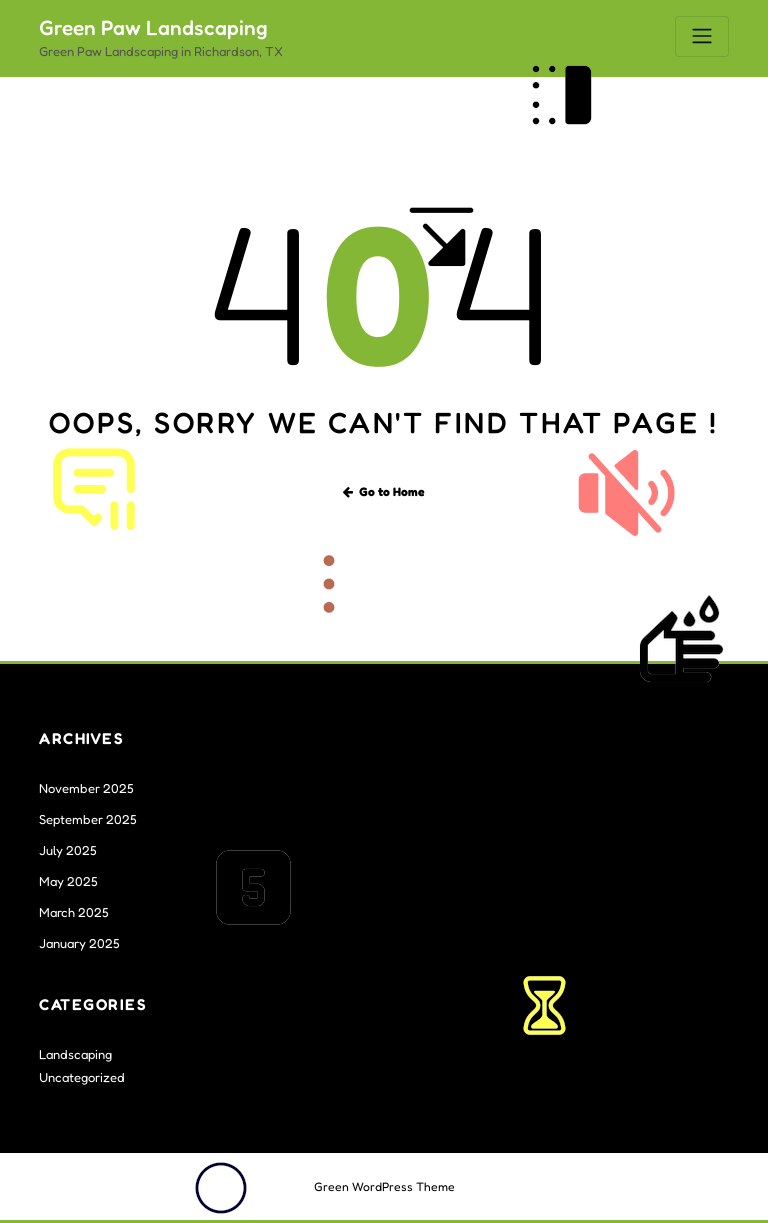 This screenshot has height=1223, width=768. What do you see at coordinates (329, 584) in the screenshot?
I see `open more options menu` at bounding box center [329, 584].